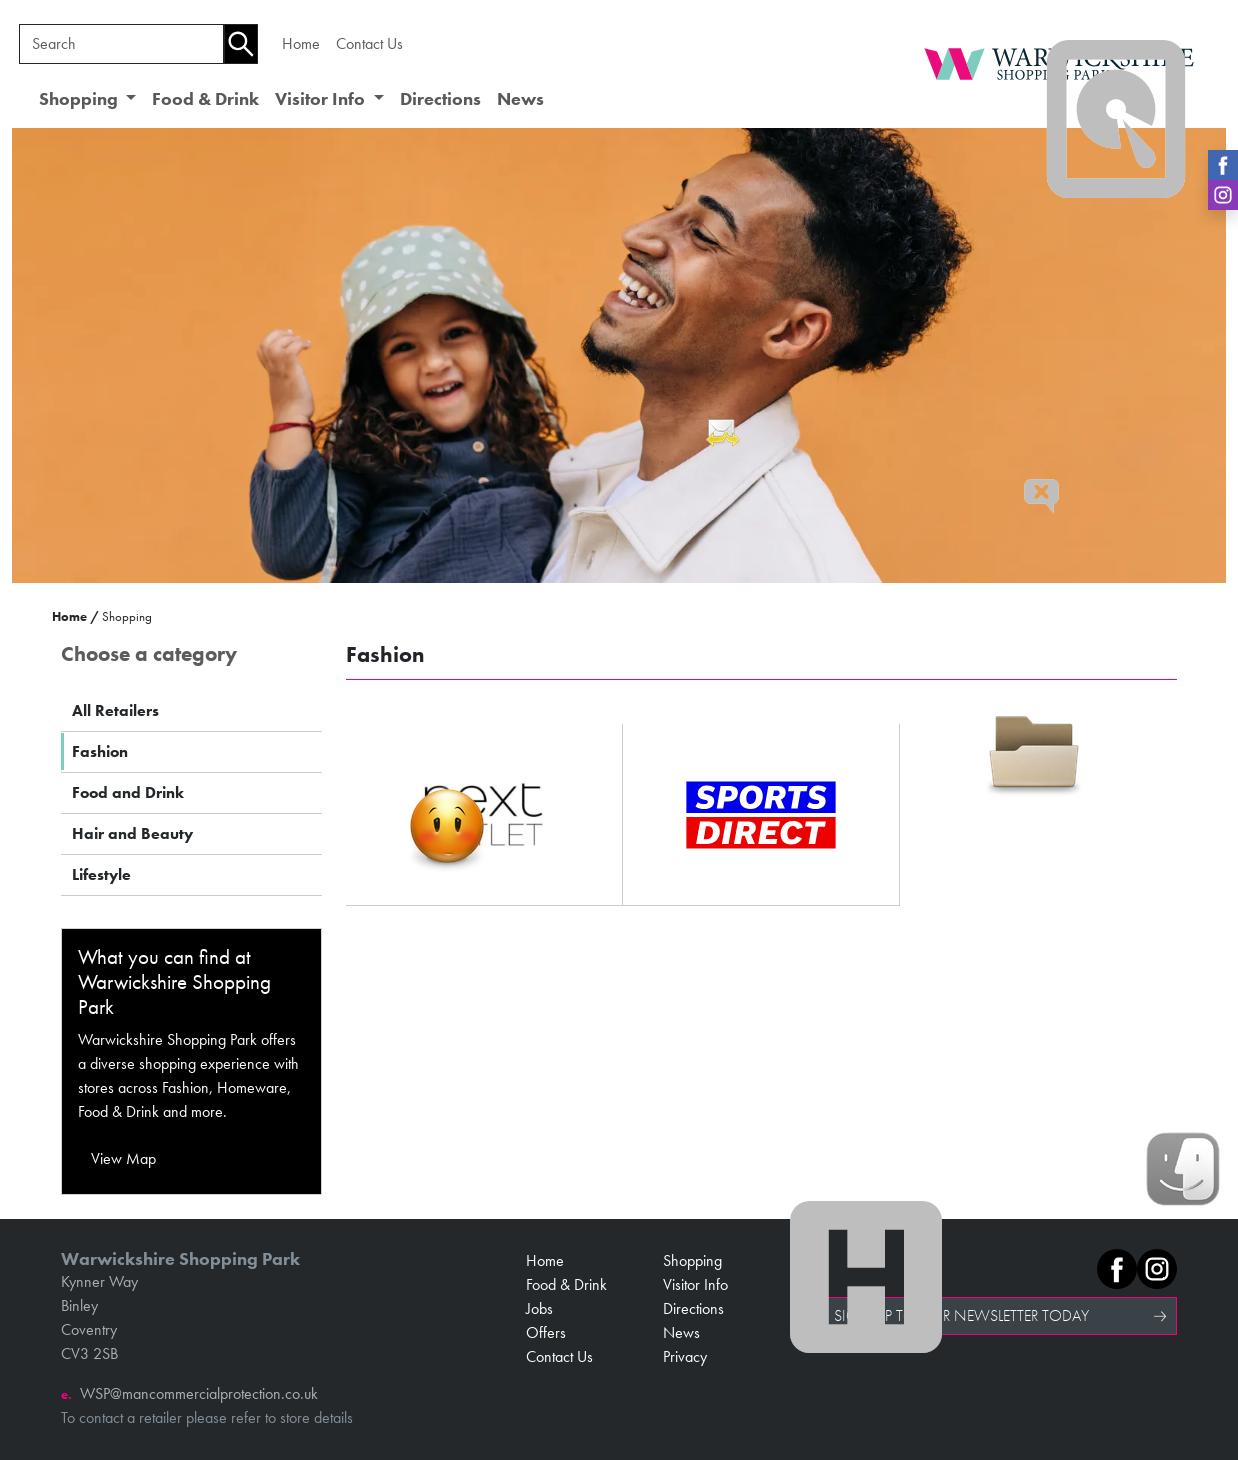 The height and width of the screenshot is (1460, 1238). Describe the element at coordinates (1116, 119) in the screenshot. I see `access connected USB hard drive` at that location.